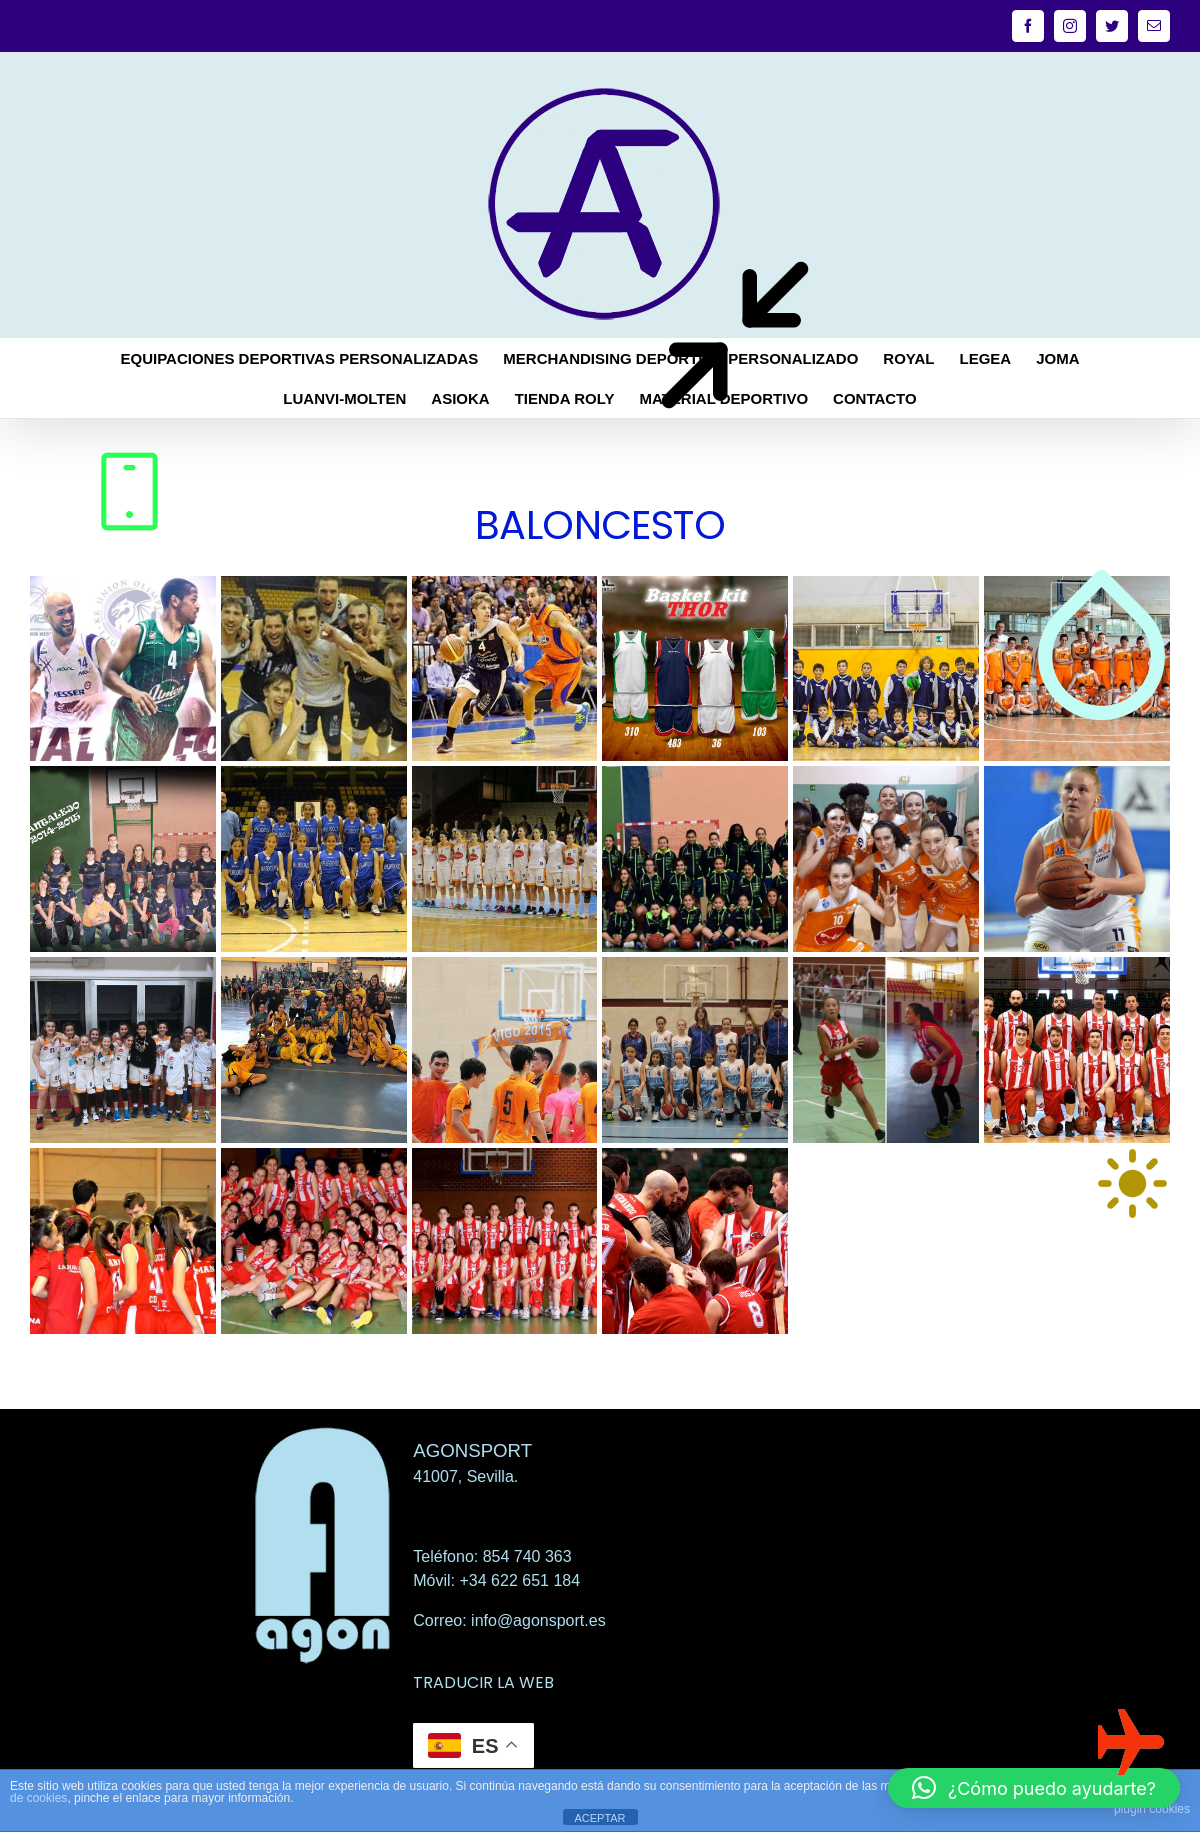 The width and height of the screenshot is (1200, 1832). I want to click on view mobile device settings, so click(129, 491).